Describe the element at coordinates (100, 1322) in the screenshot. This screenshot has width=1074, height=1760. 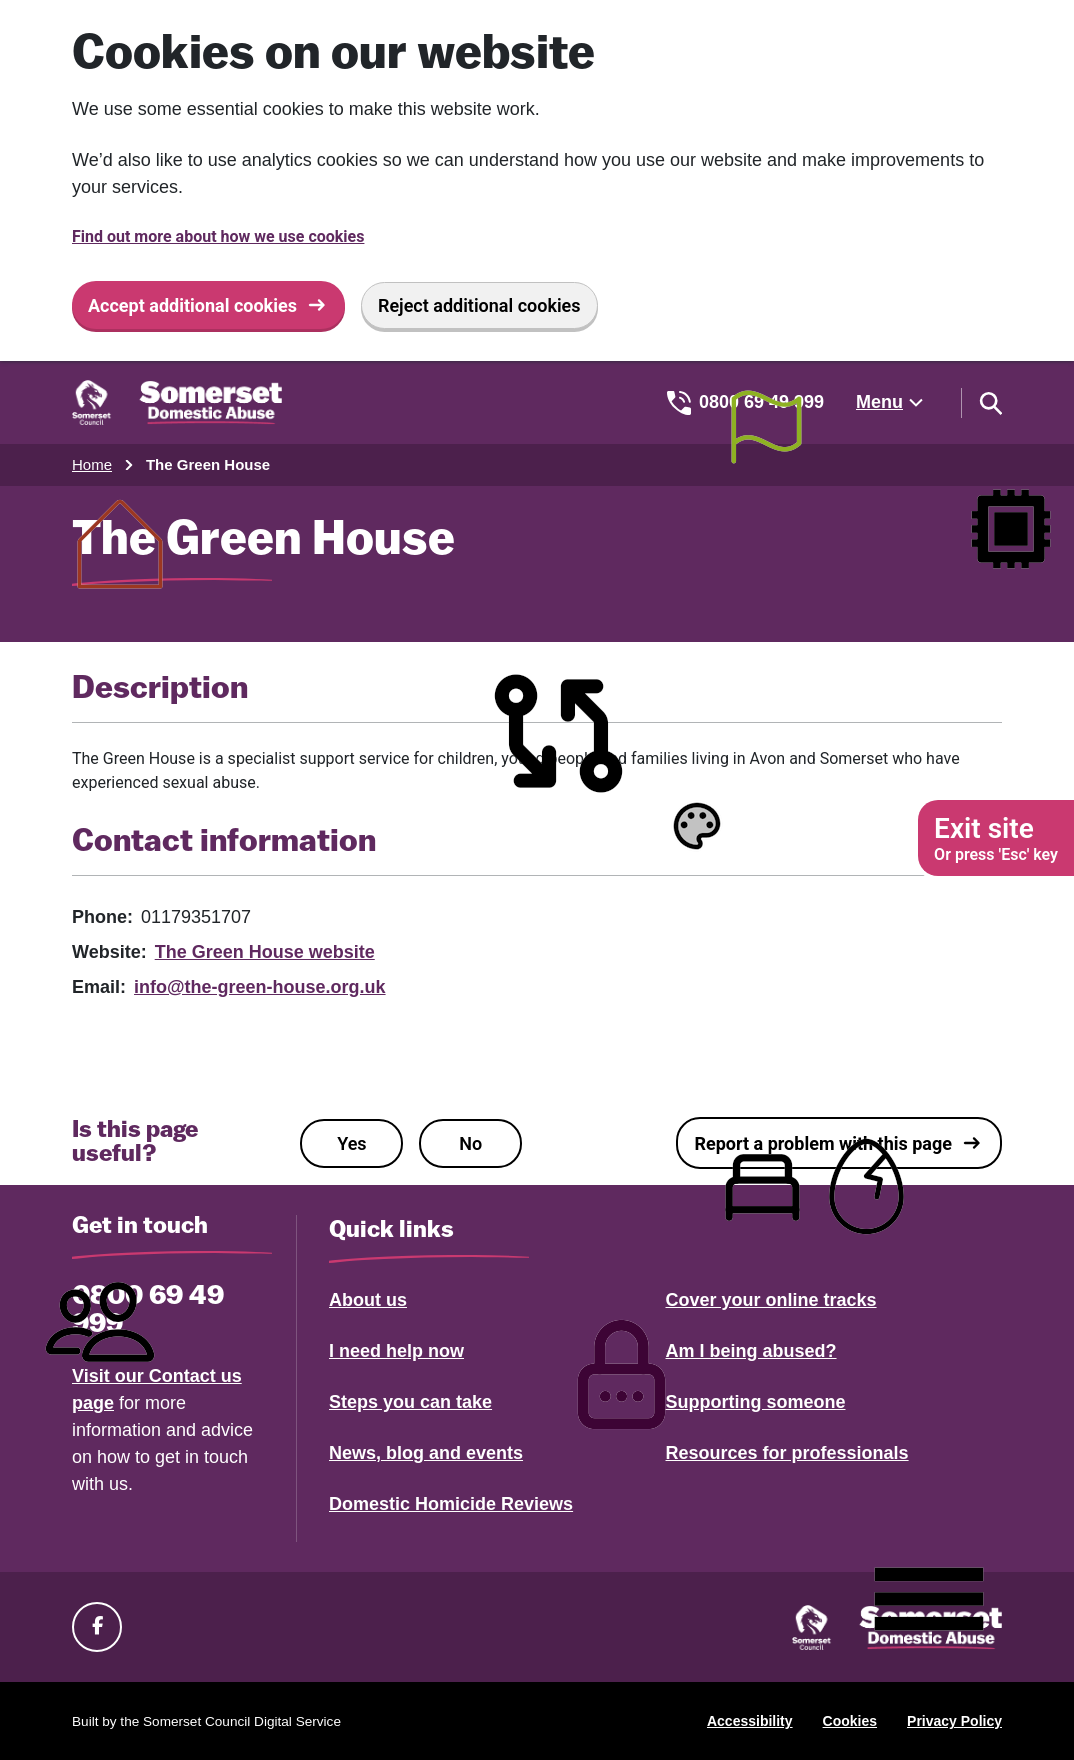
I see `view contacts or friends list` at that location.